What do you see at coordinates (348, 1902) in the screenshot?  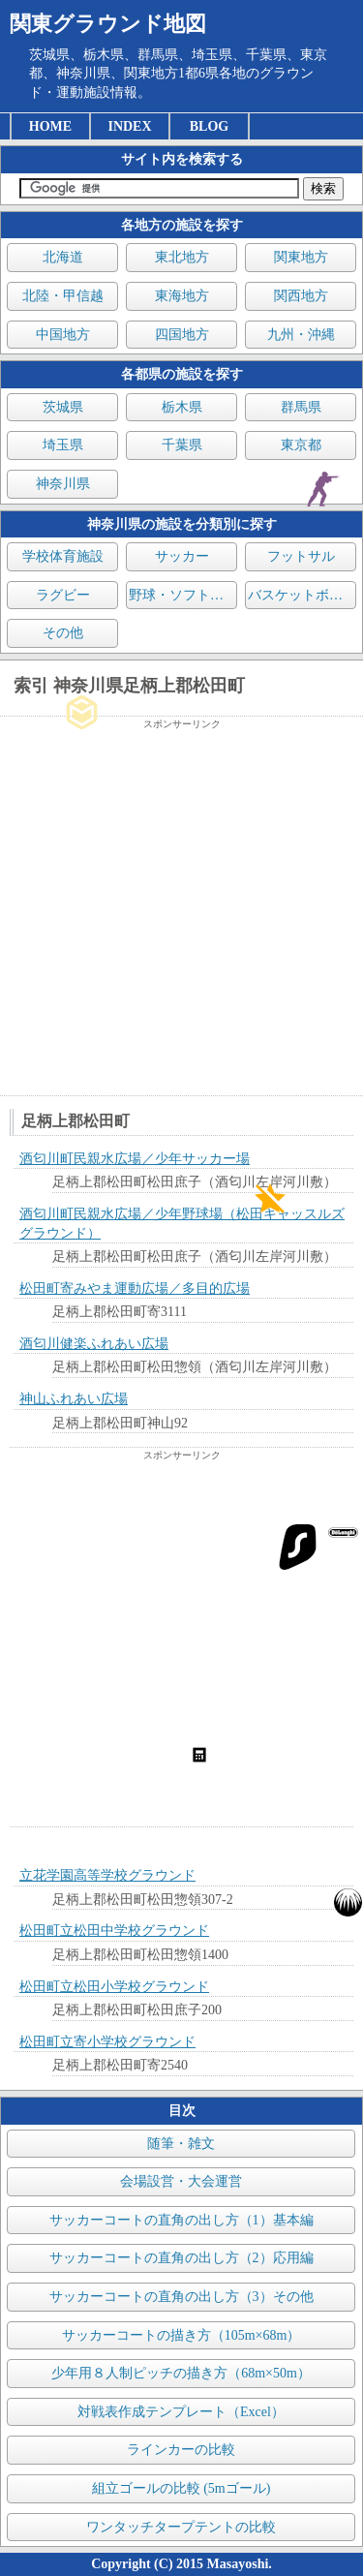 I see `open BitComet torrent client` at bounding box center [348, 1902].